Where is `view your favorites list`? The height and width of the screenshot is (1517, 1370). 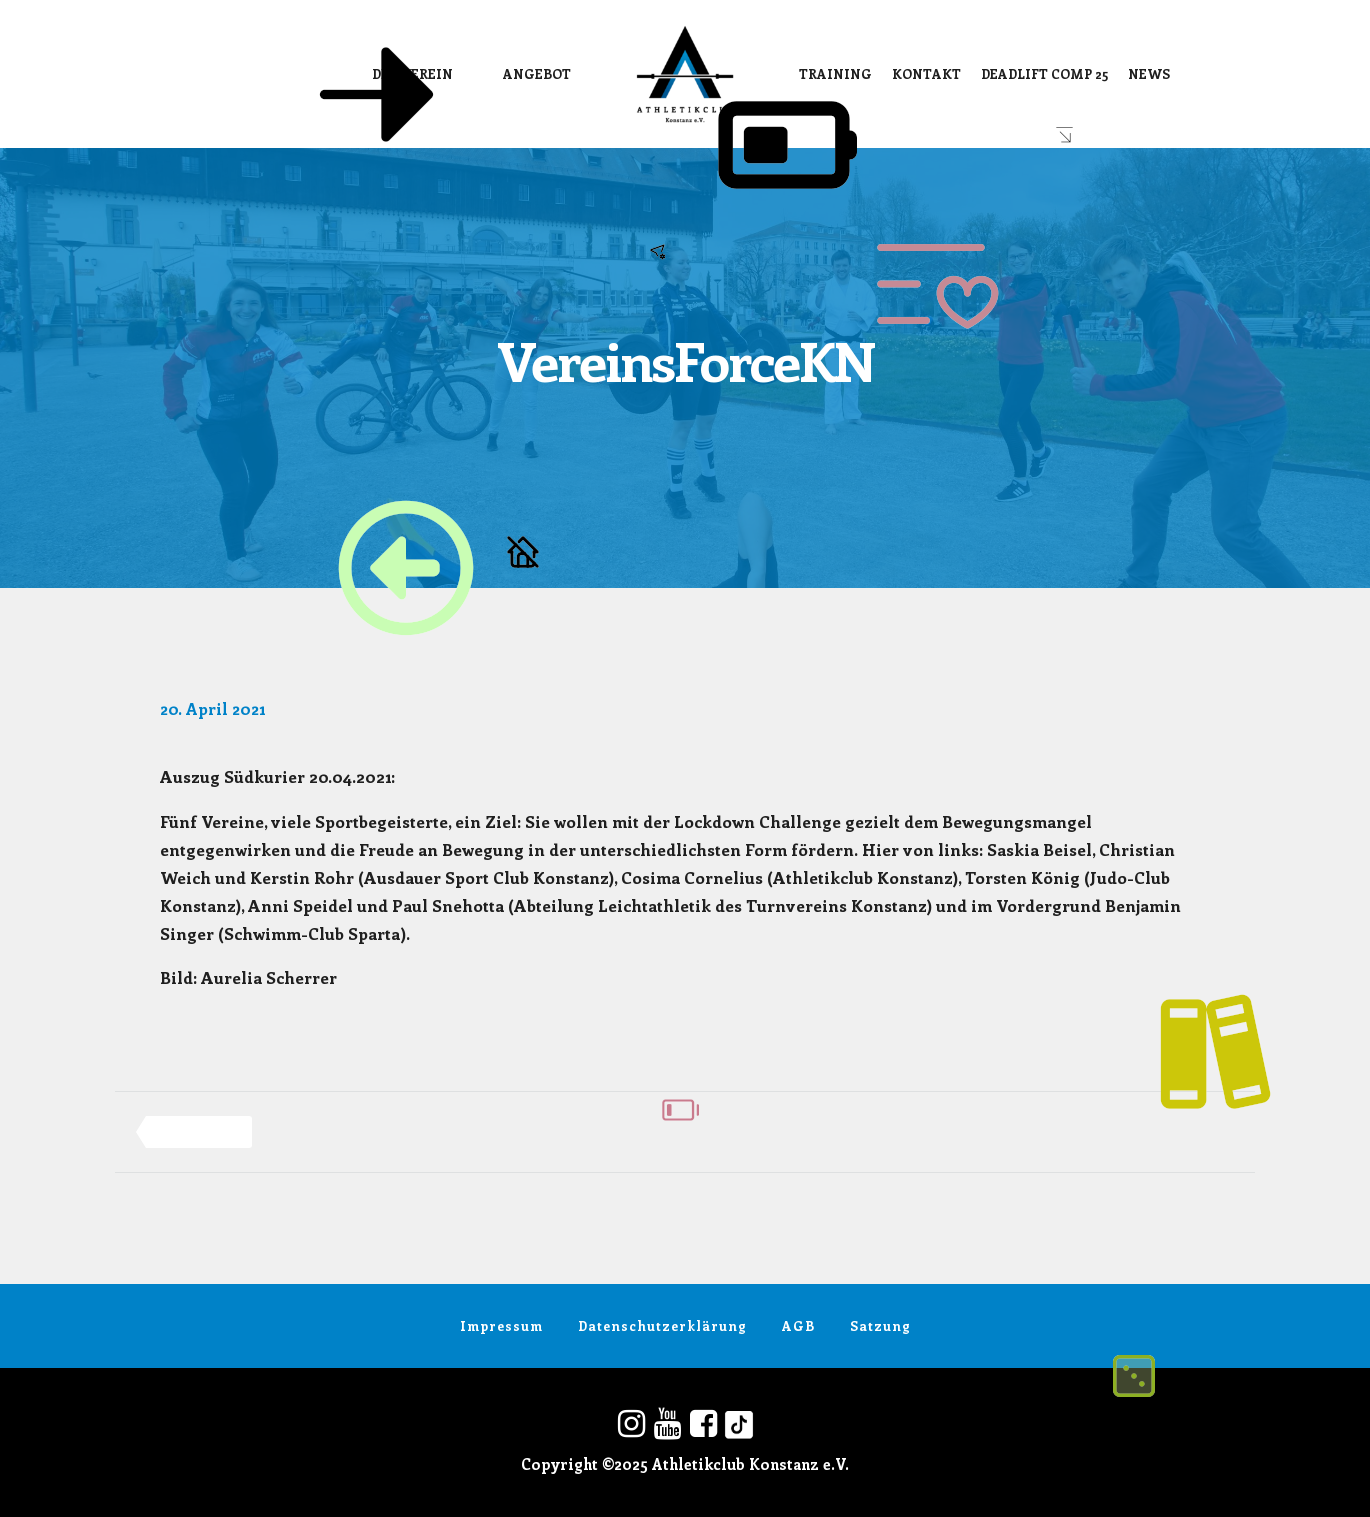 view your favorites list is located at coordinates (931, 284).